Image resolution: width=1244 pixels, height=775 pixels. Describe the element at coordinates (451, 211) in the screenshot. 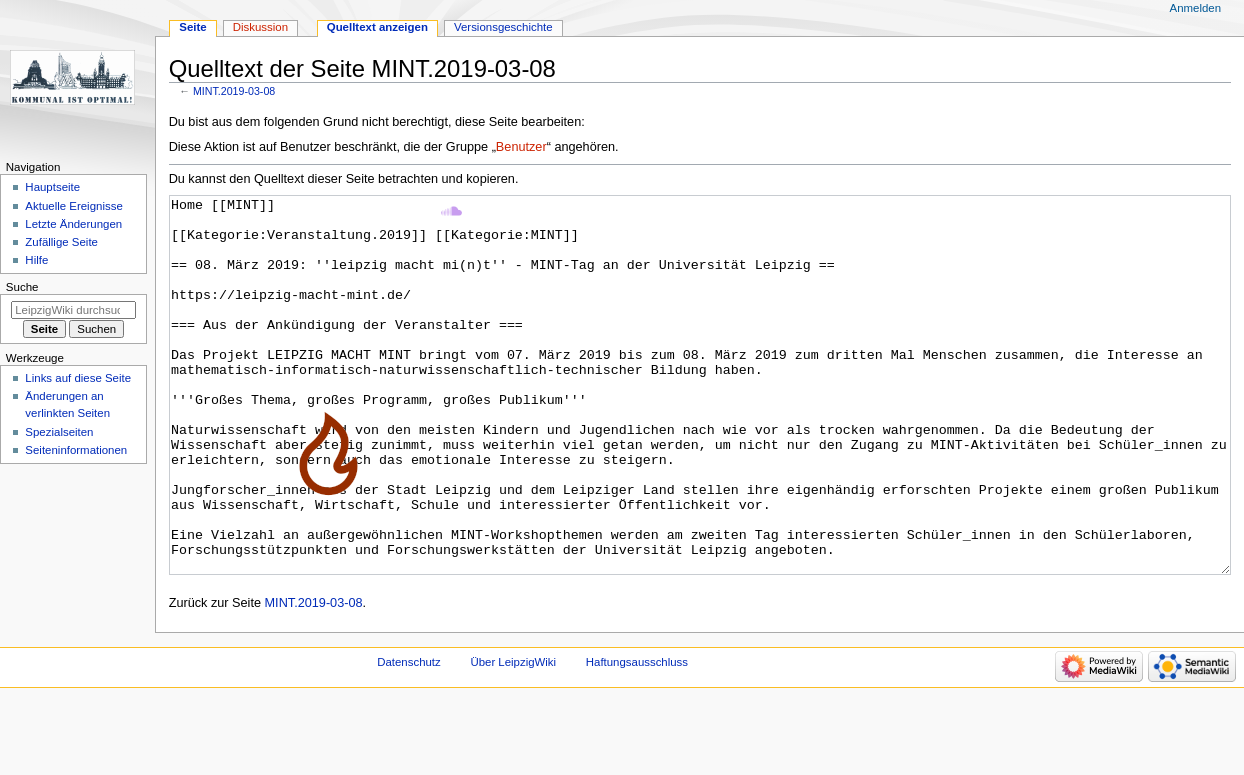

I see `open soundcloud app` at that location.